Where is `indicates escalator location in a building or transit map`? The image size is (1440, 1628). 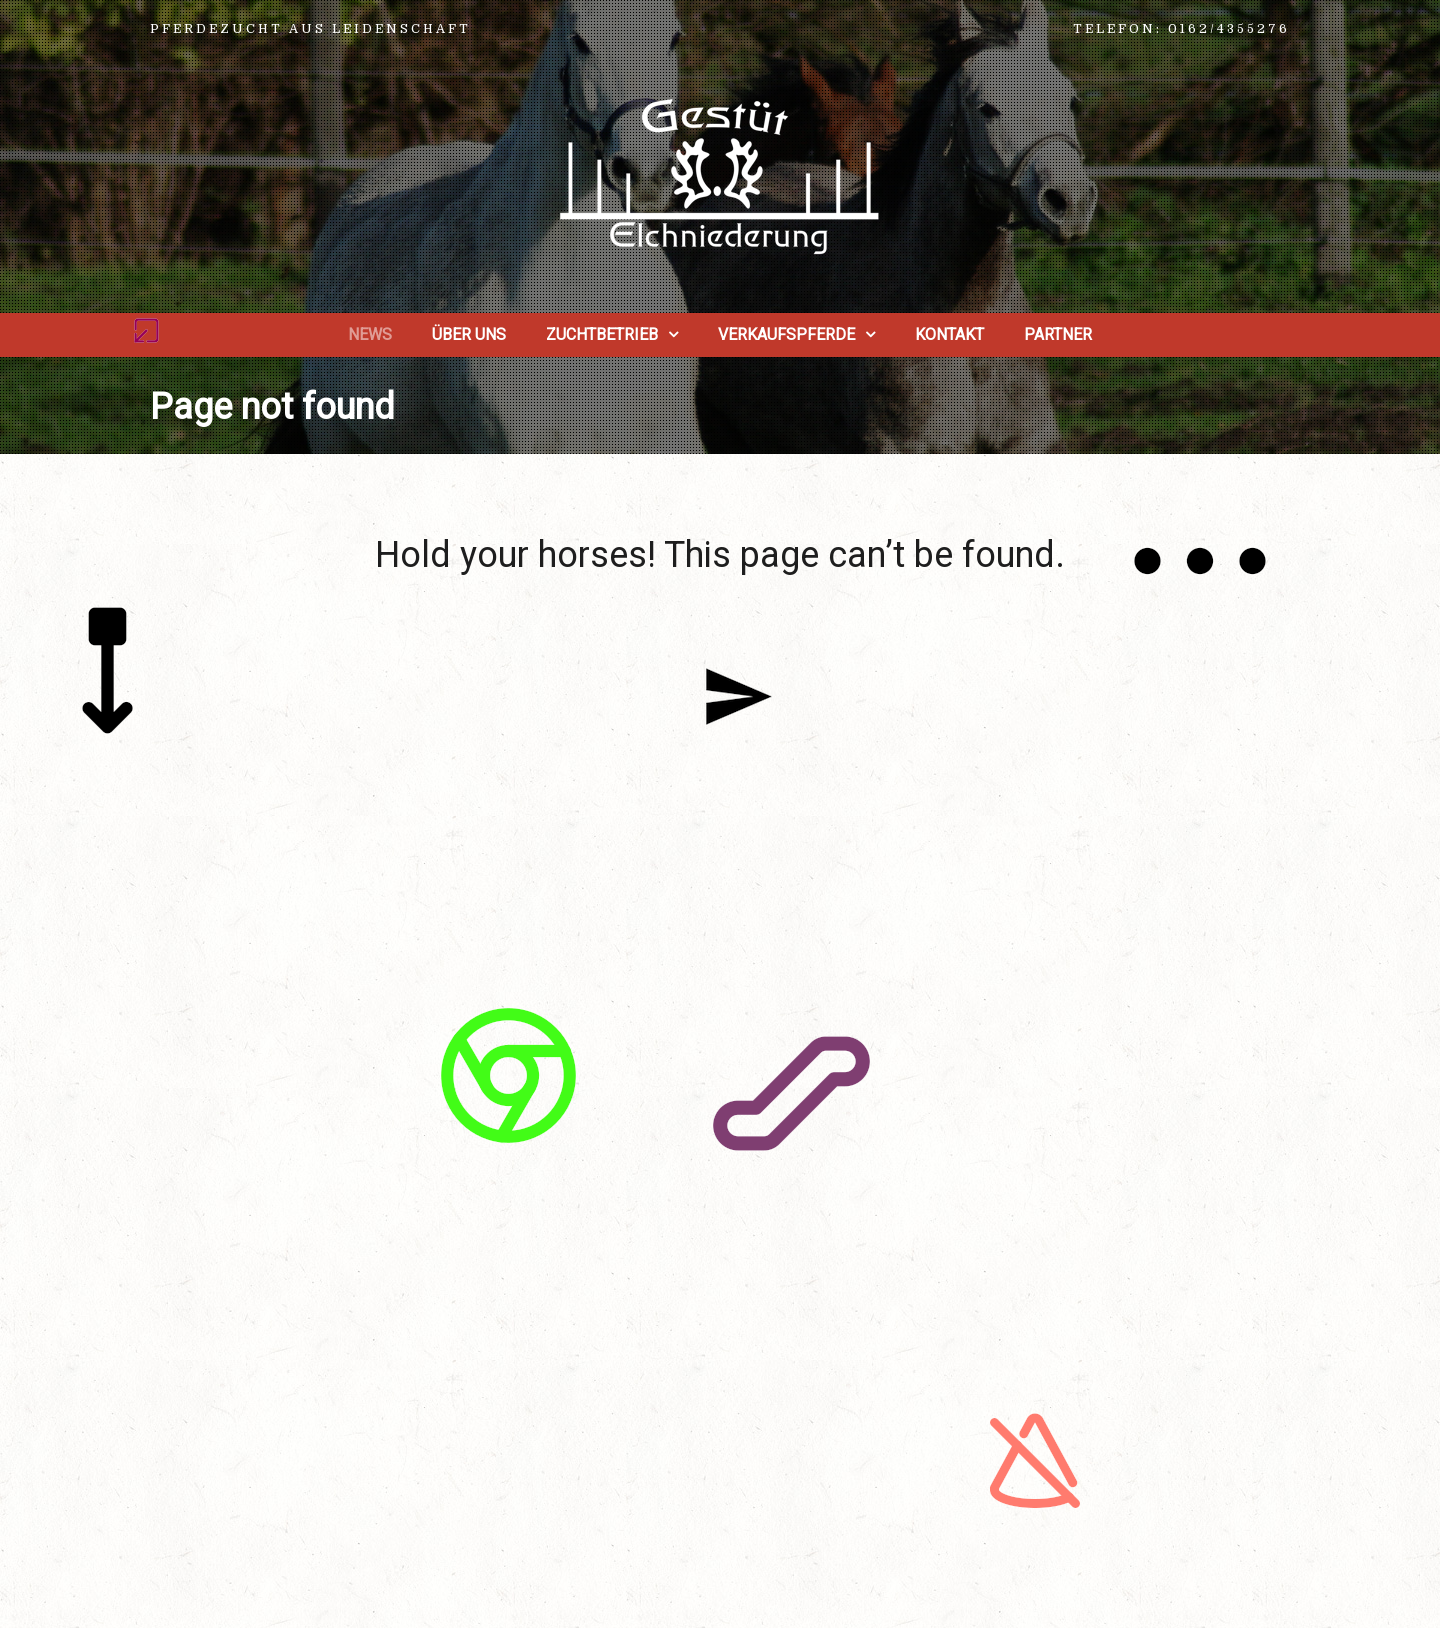 indicates escalator location in a building or transit map is located at coordinates (791, 1093).